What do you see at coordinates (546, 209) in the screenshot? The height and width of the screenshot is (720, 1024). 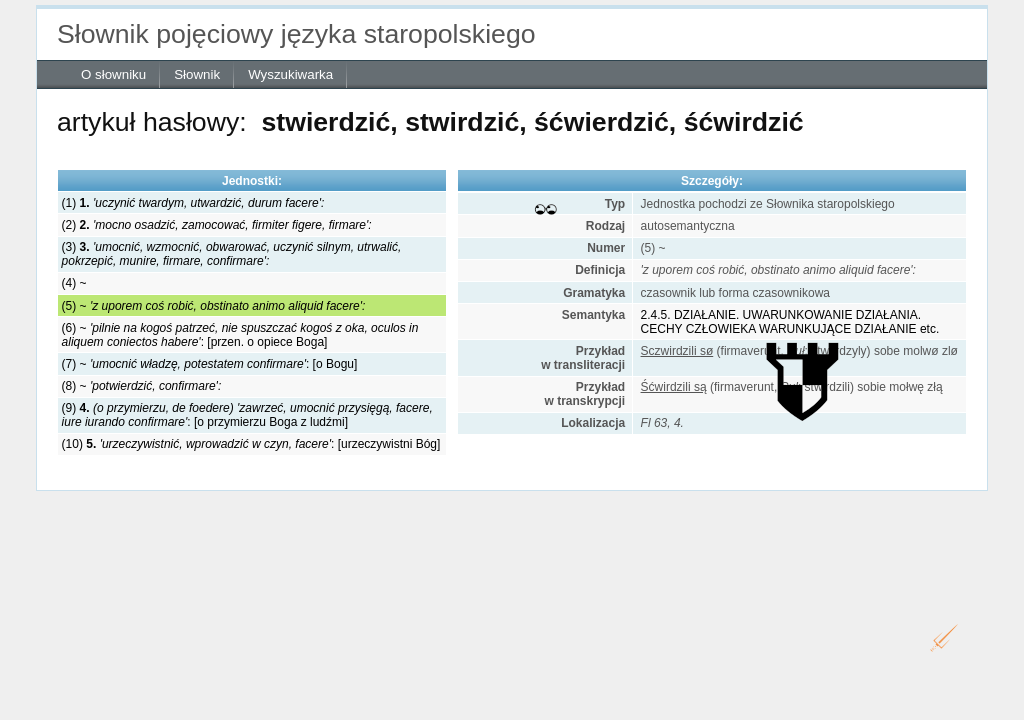 I see `toggle visual accessibility settings` at bounding box center [546, 209].